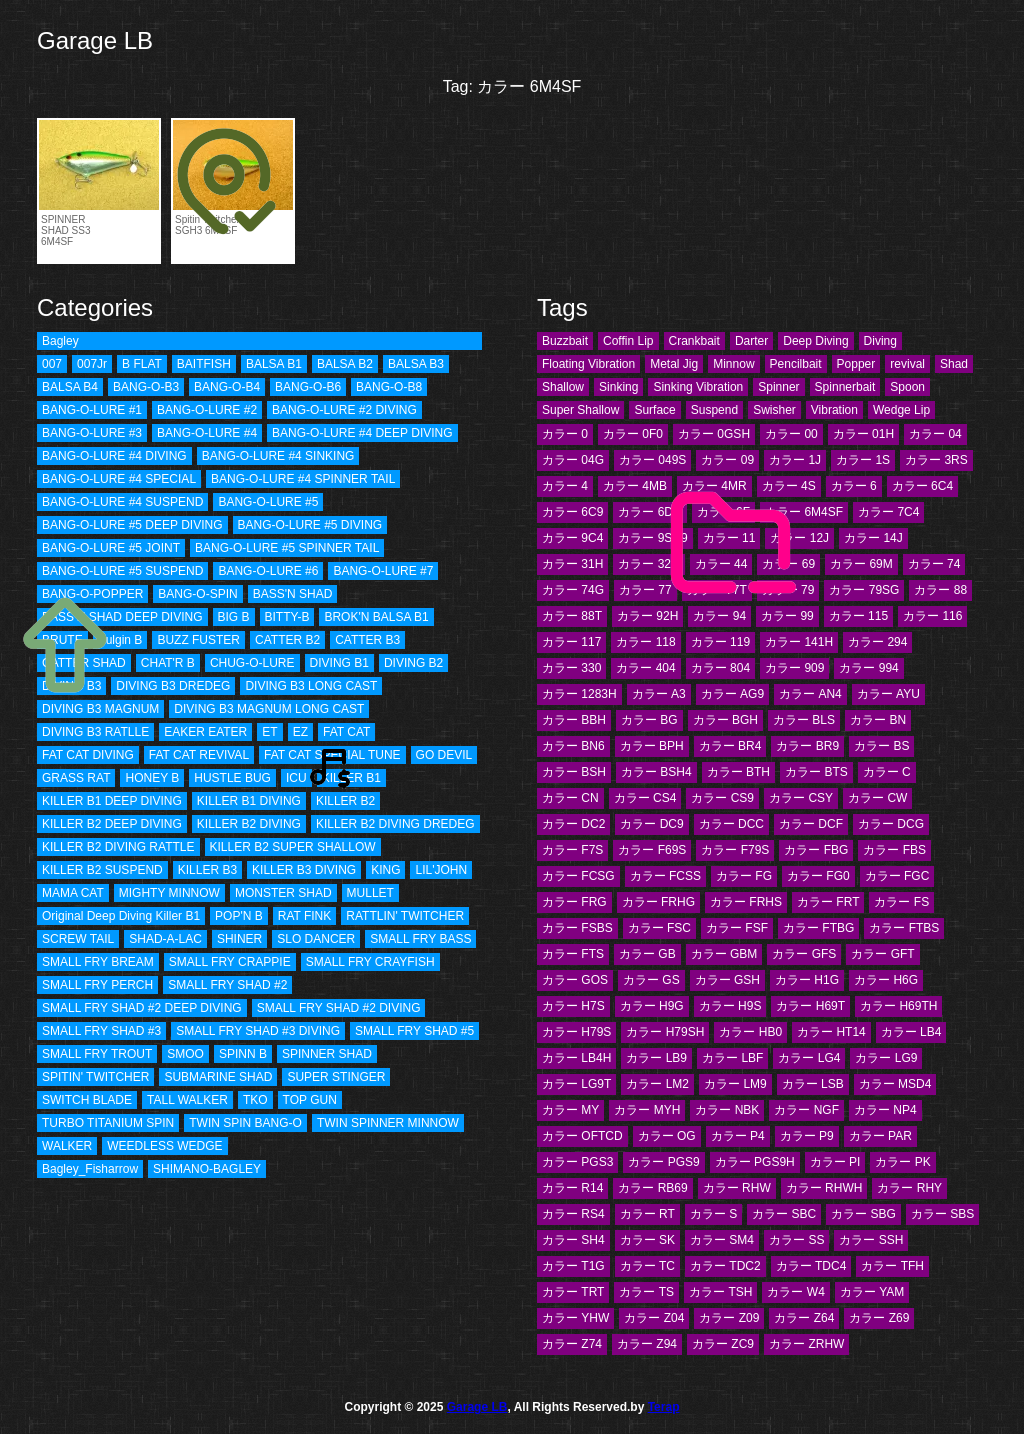 This screenshot has width=1024, height=1434. What do you see at coordinates (730, 545) in the screenshot?
I see `remove a folder from your files` at bounding box center [730, 545].